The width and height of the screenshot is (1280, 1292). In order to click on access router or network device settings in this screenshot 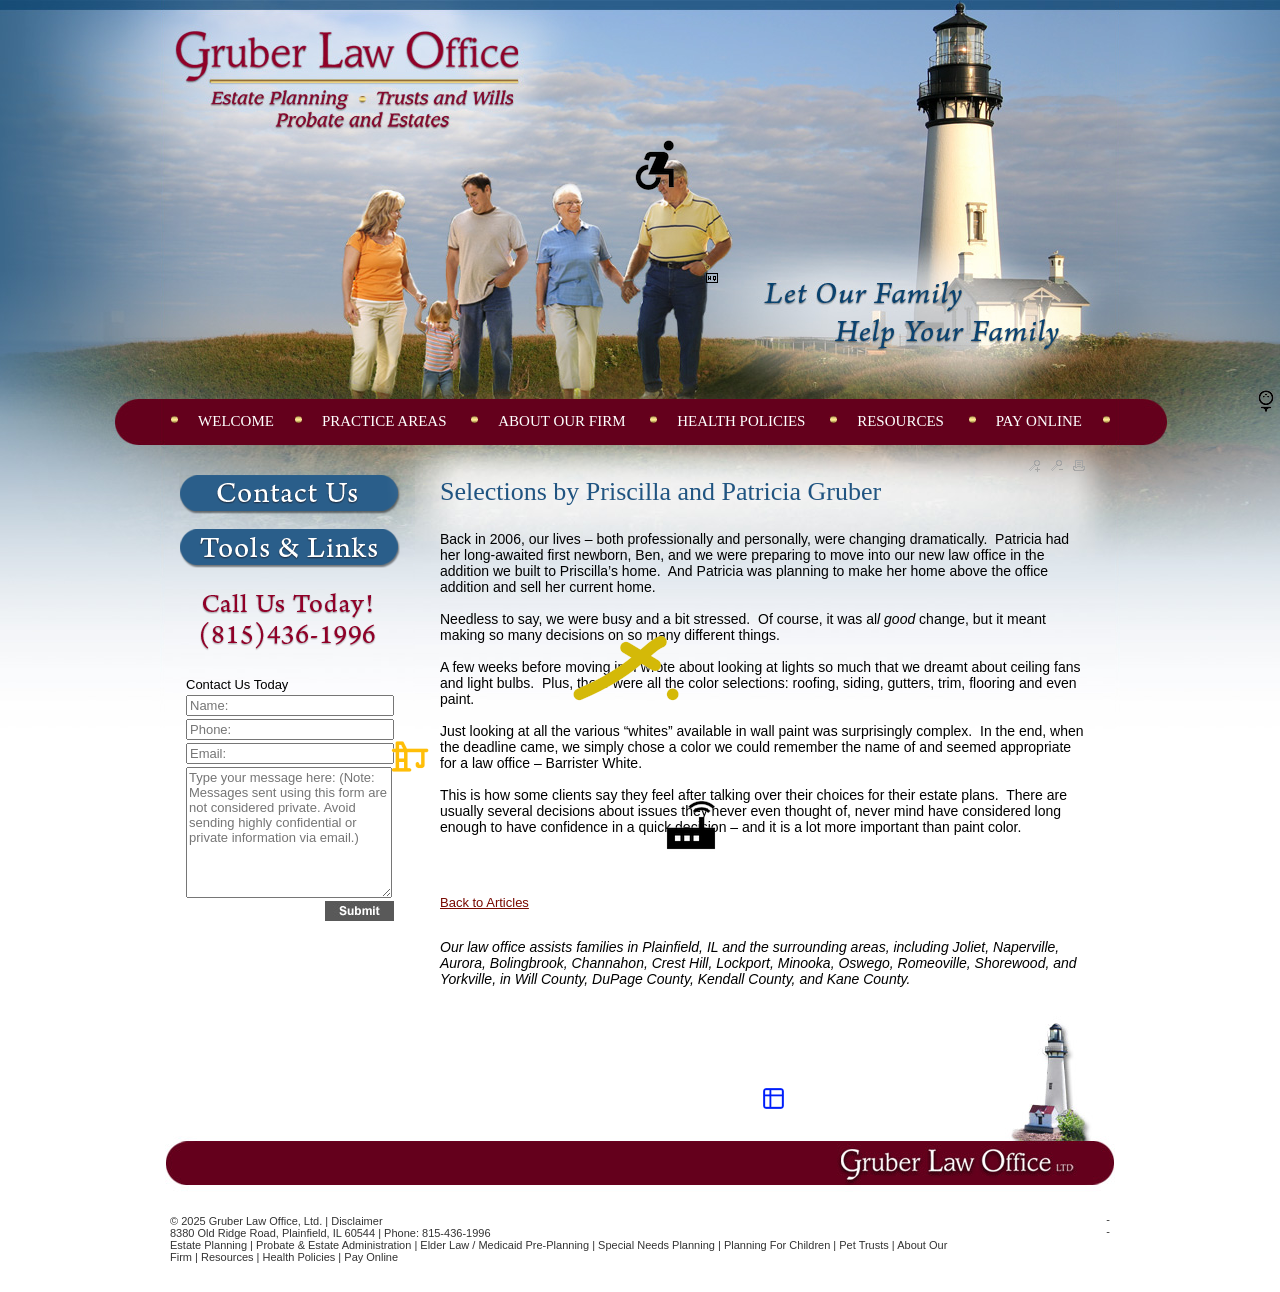, I will do `click(691, 825)`.